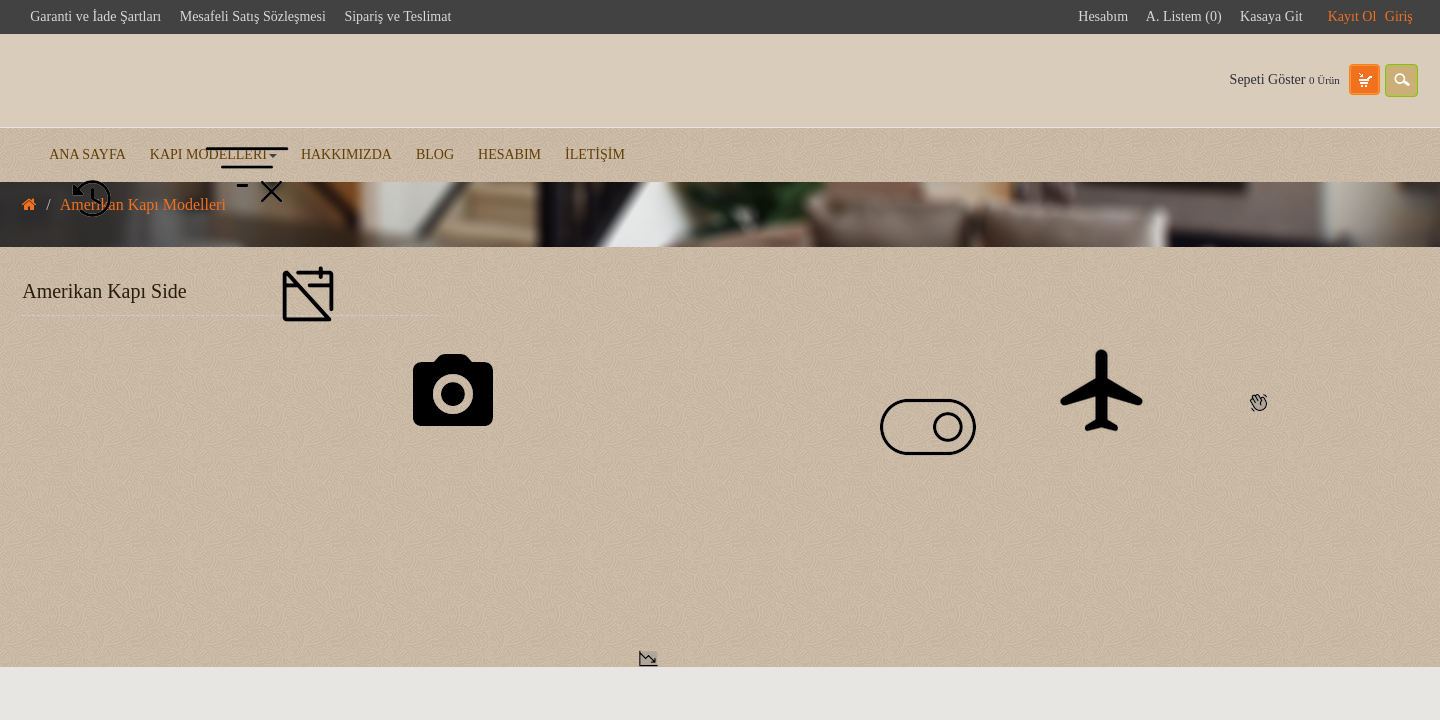  What do you see at coordinates (247, 164) in the screenshot?
I see `clear all active filters` at bounding box center [247, 164].